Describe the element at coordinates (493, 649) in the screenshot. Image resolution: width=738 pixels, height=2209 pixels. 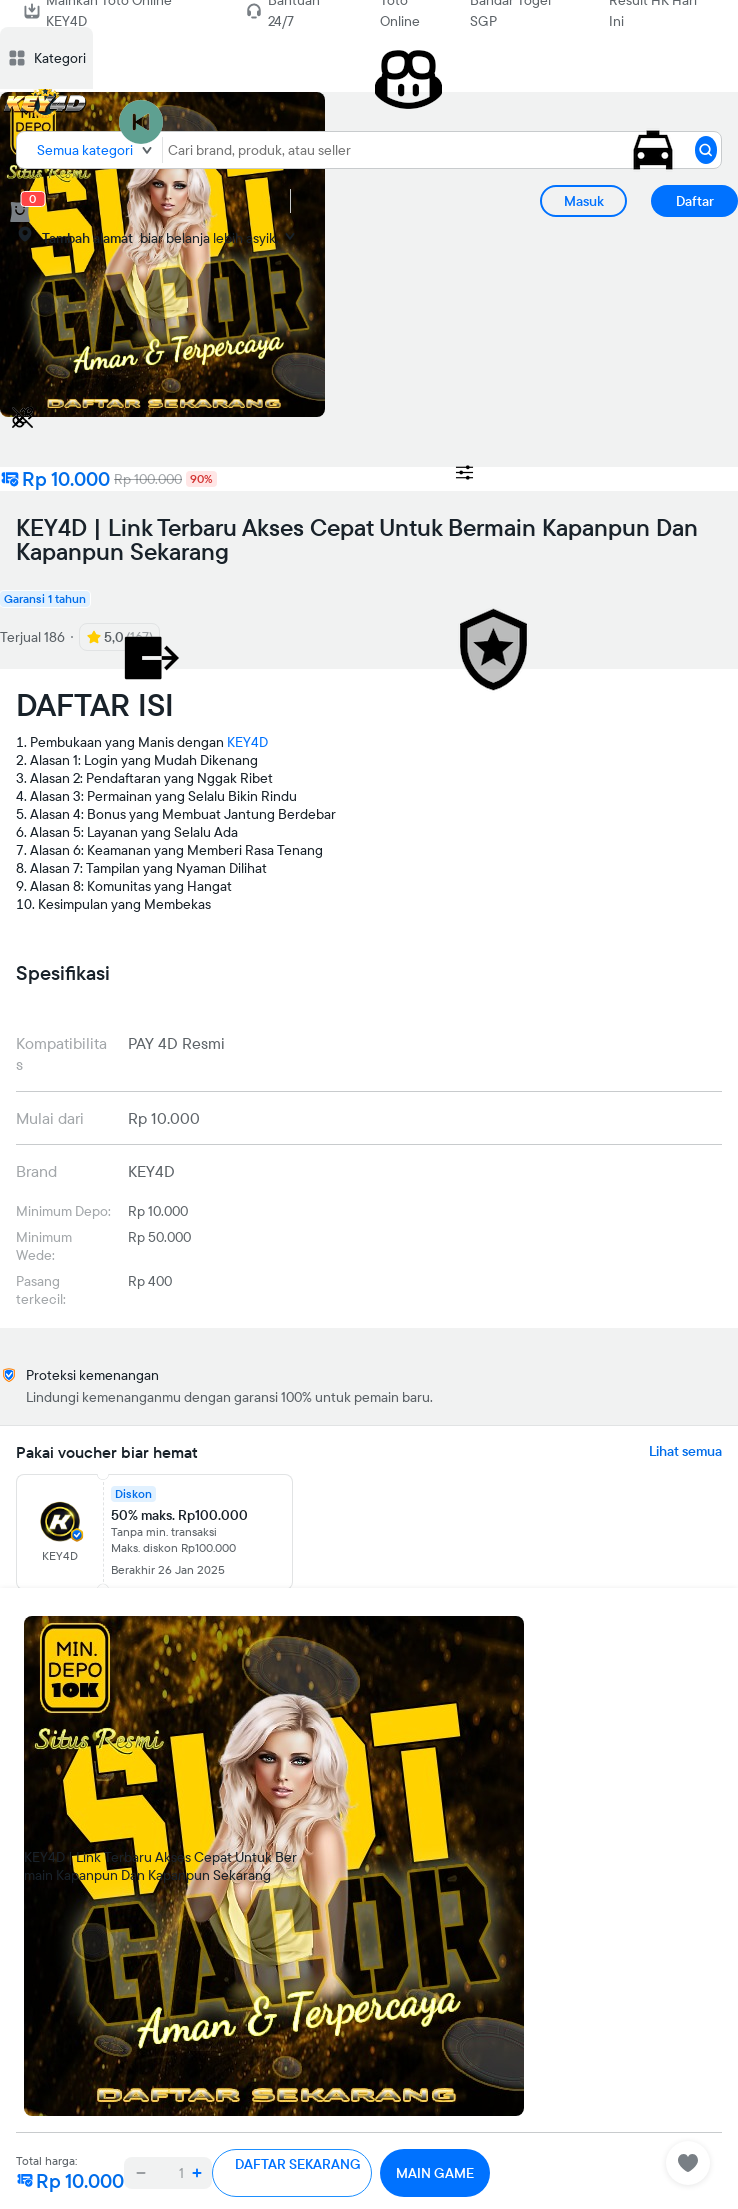
I see `access local police or emergency services` at that location.